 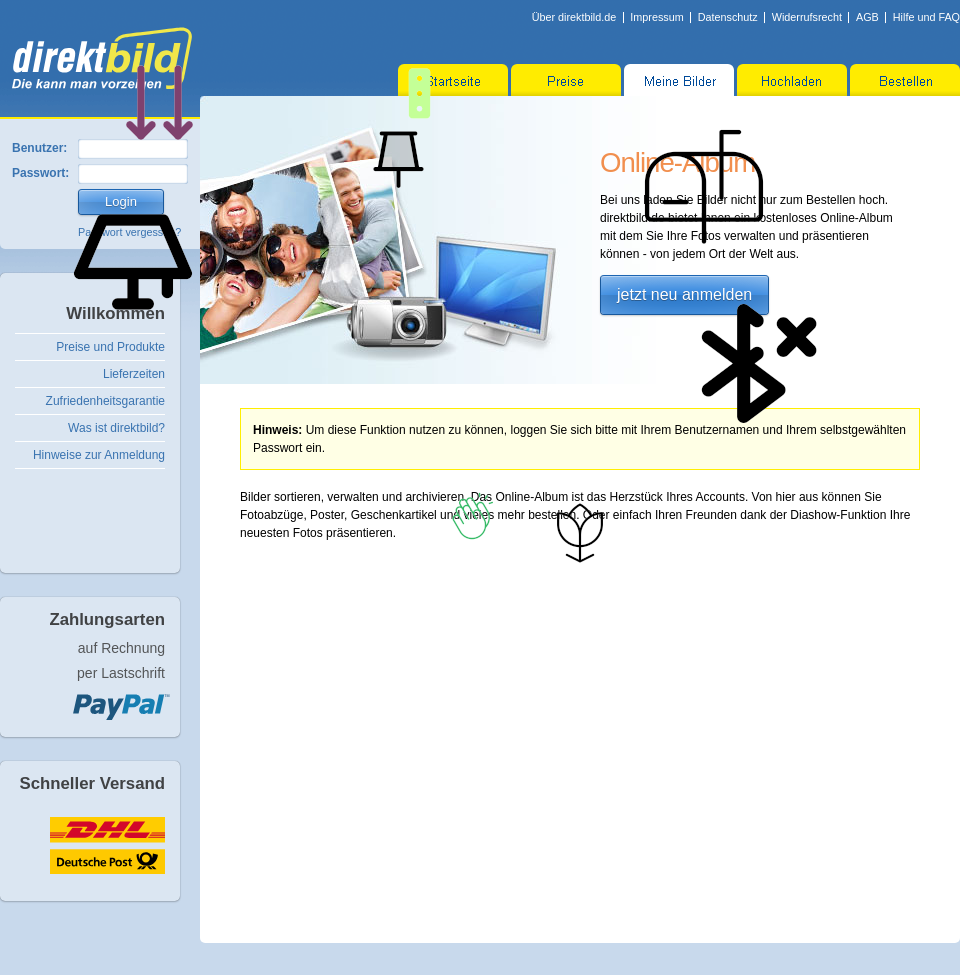 What do you see at coordinates (159, 102) in the screenshot?
I see `download multiple items` at bounding box center [159, 102].